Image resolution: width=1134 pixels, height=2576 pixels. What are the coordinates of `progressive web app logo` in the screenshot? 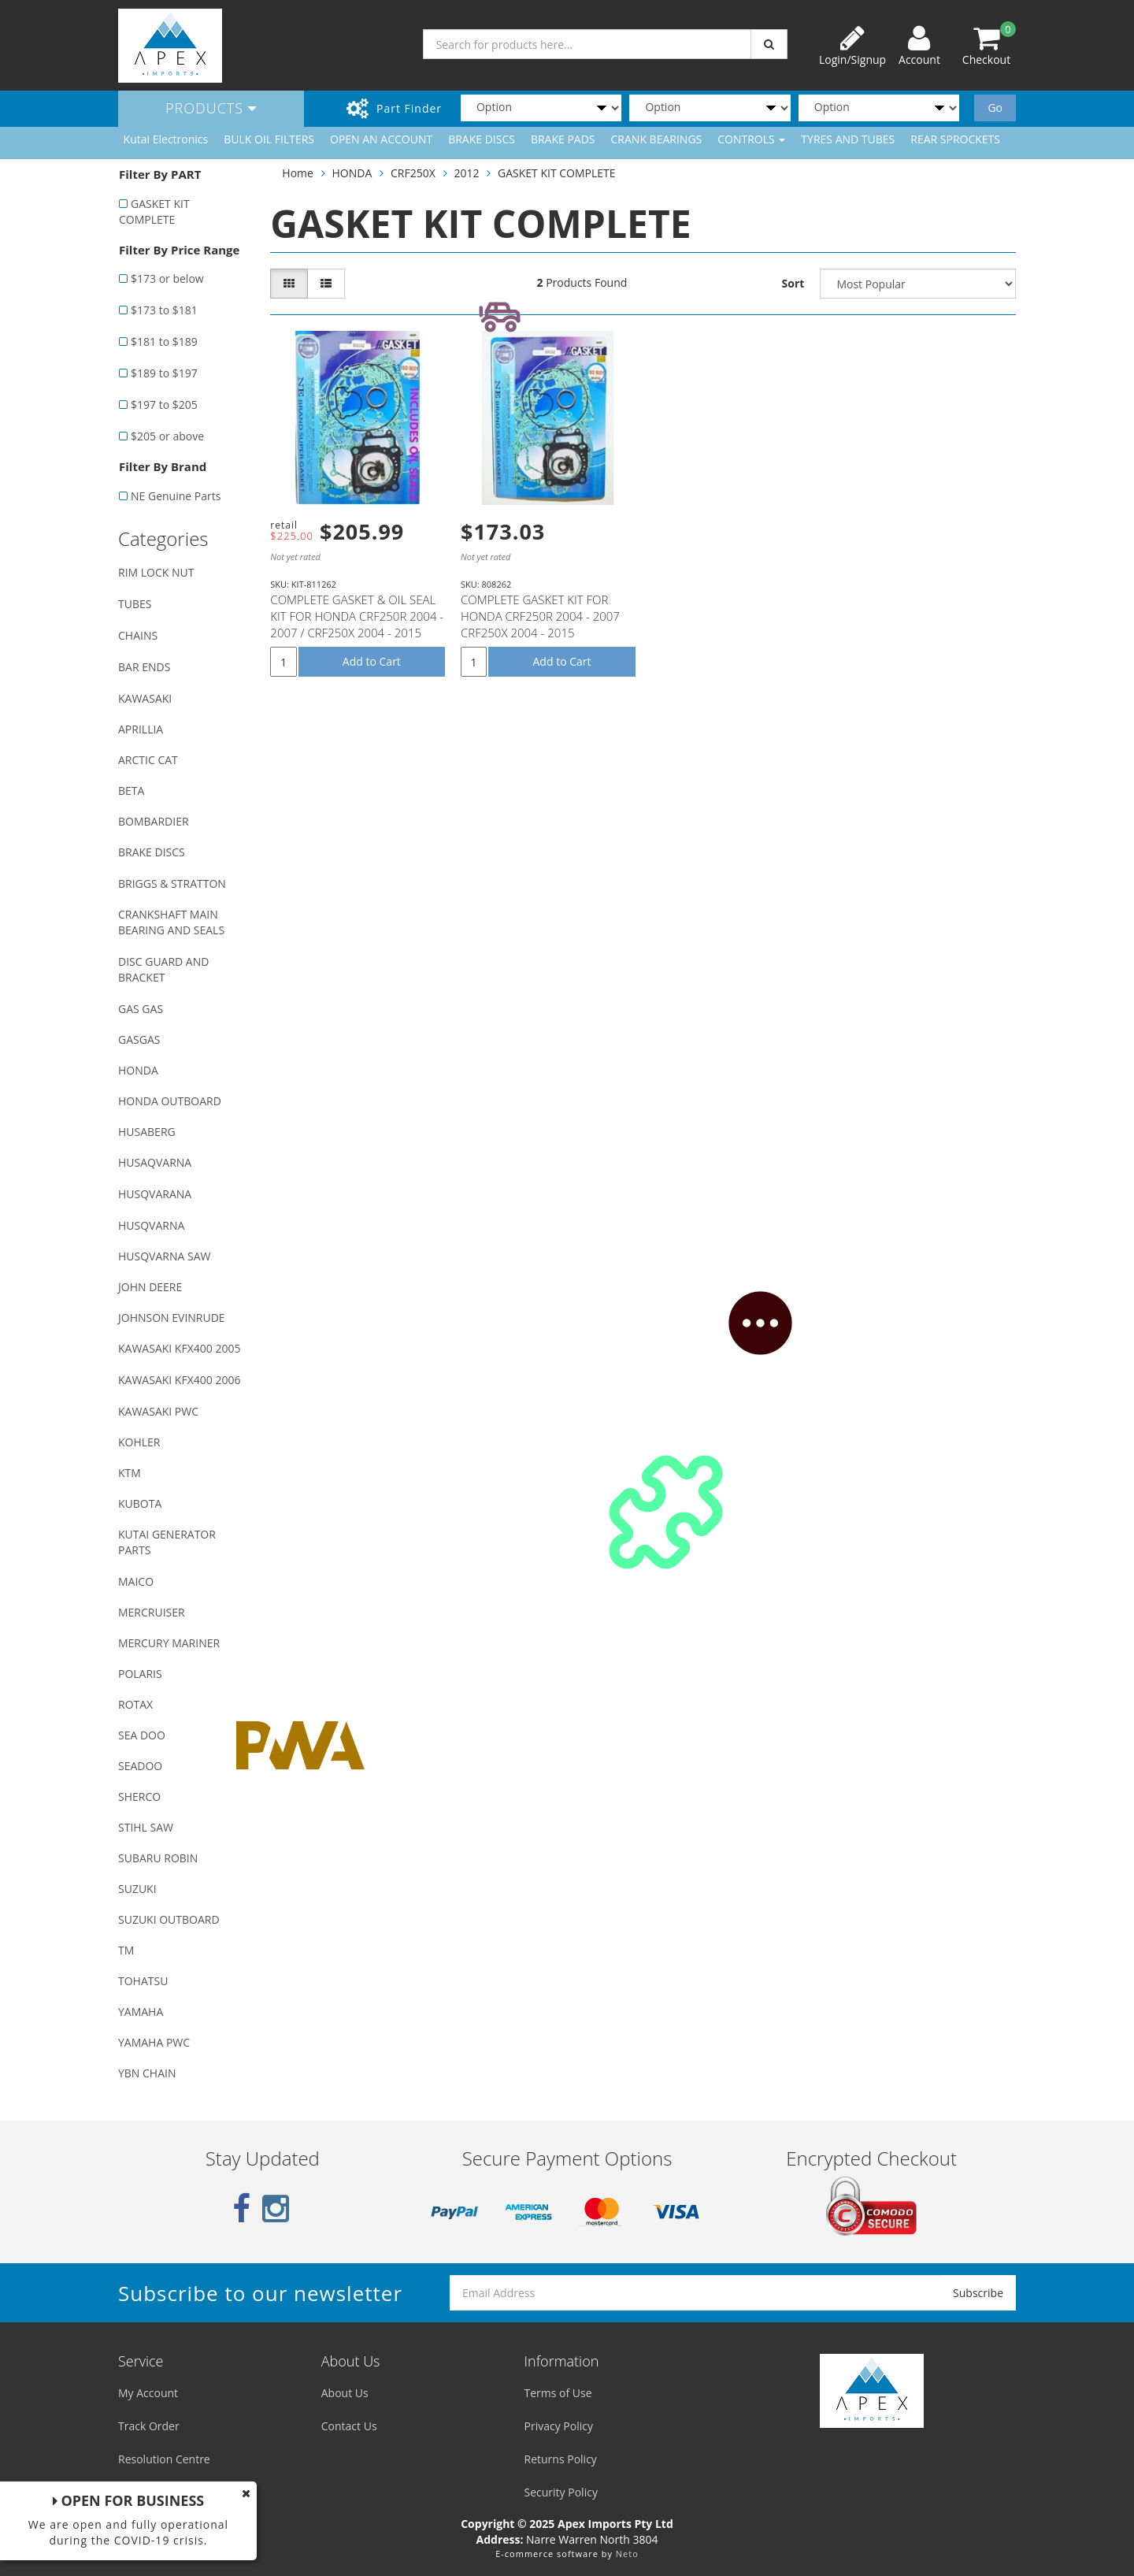 It's located at (300, 1745).